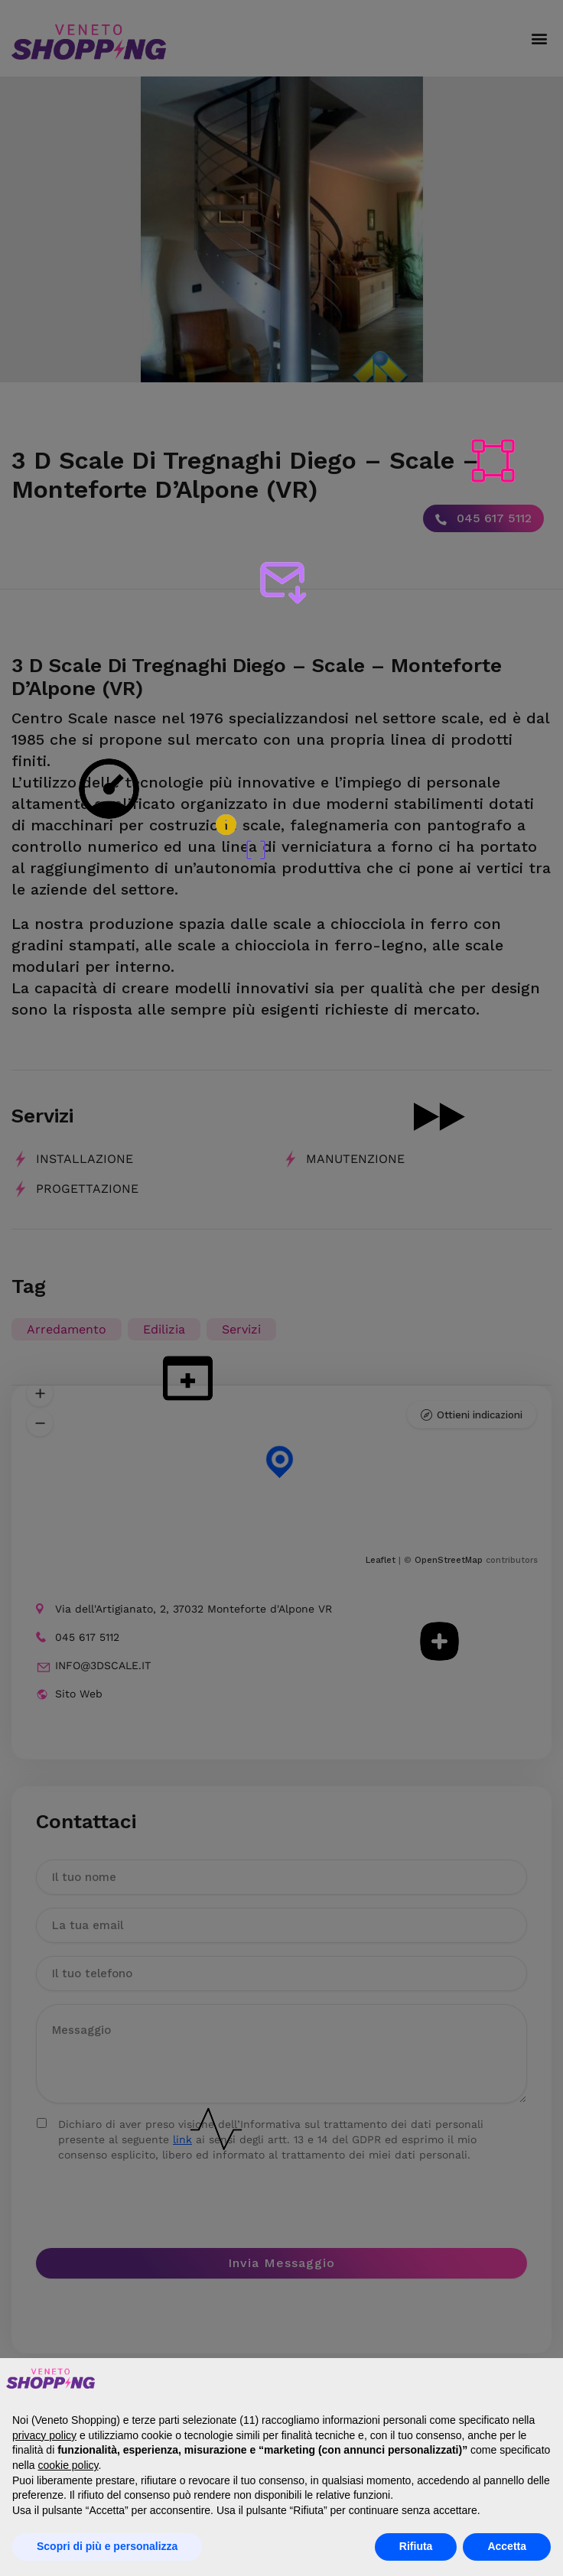  I want to click on open a new window, so click(187, 1378).